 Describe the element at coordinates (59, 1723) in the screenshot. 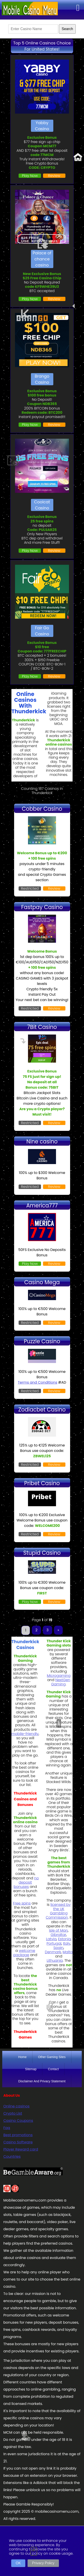

I see `indicates a connected multimedia device` at that location.